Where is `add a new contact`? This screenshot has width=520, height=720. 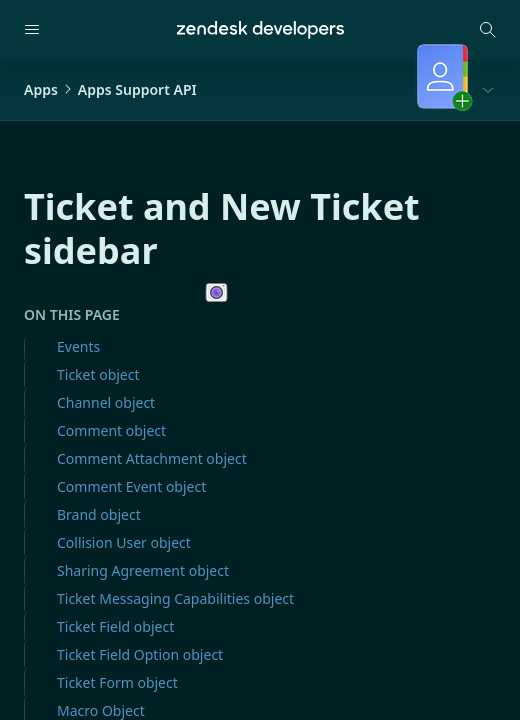 add a new contact is located at coordinates (442, 76).